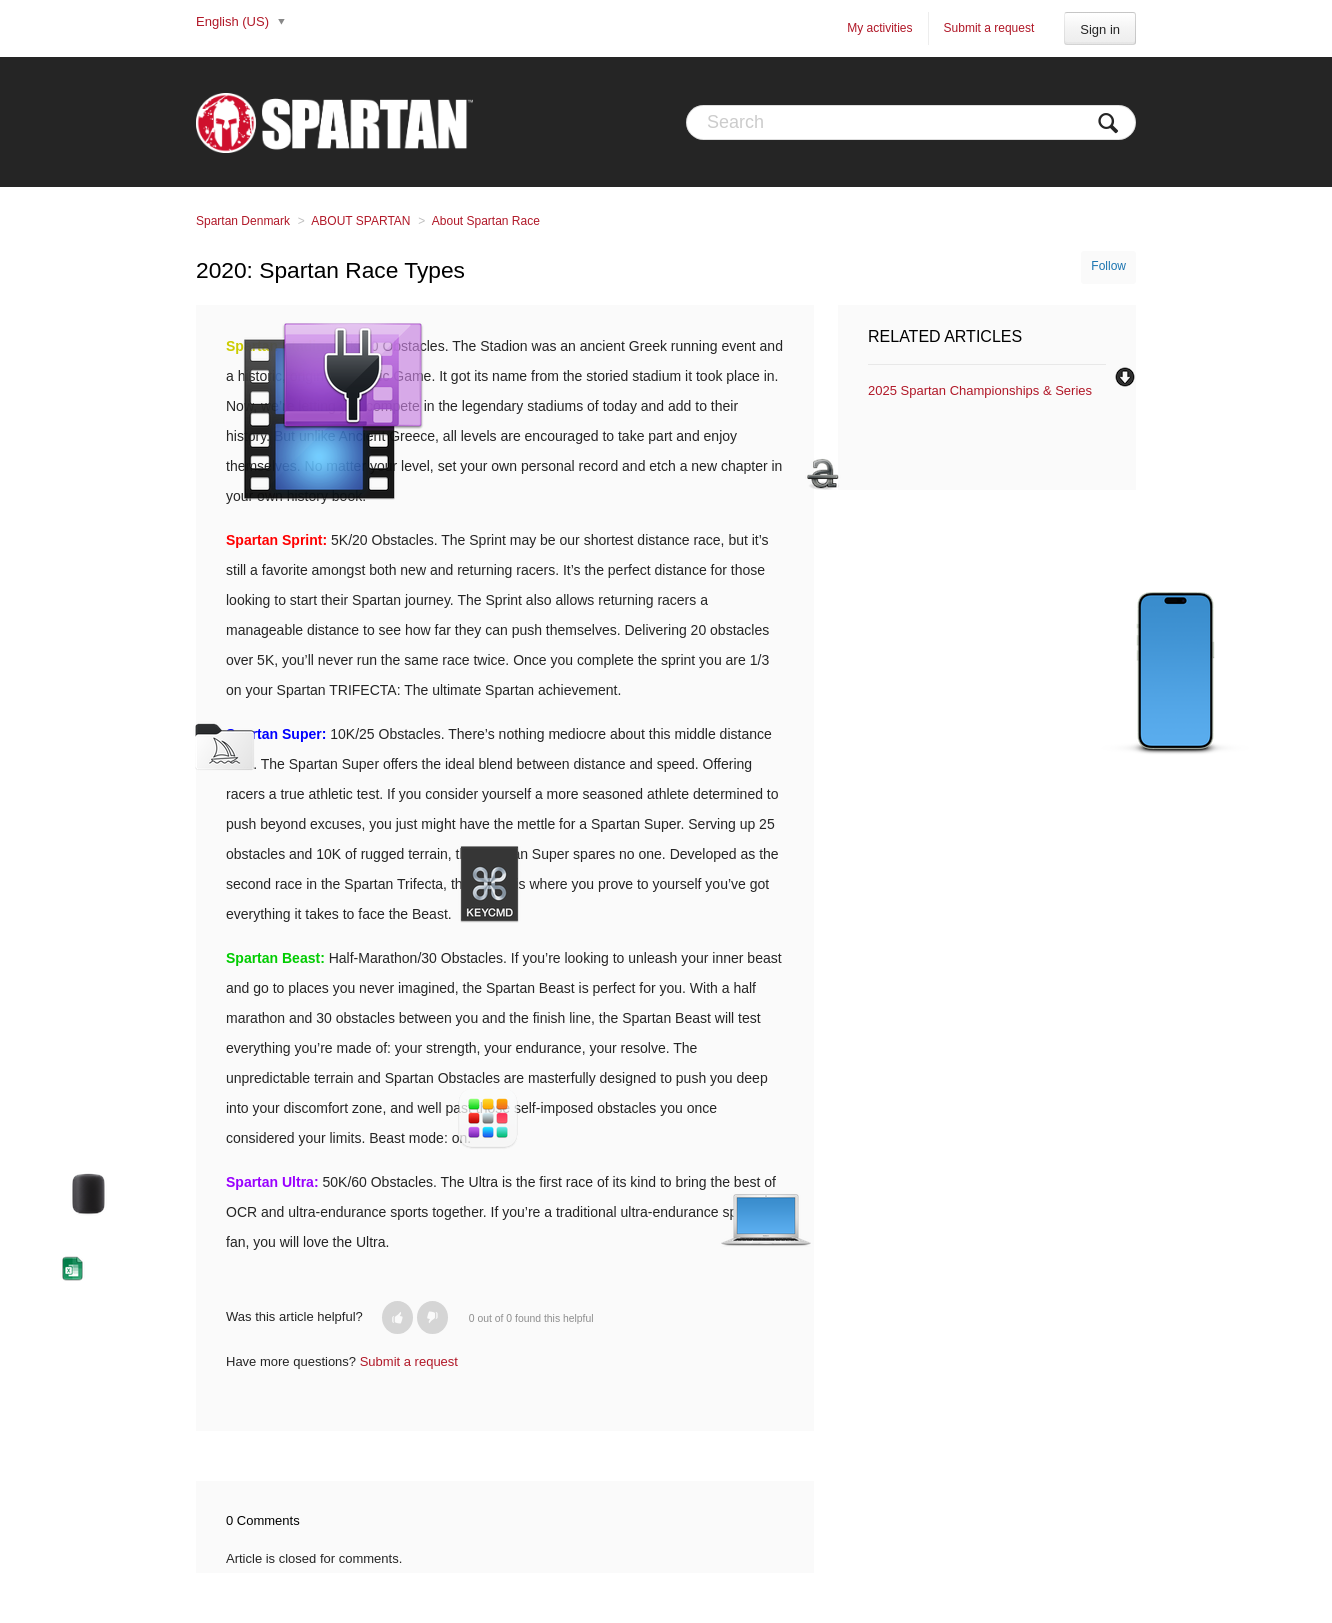  What do you see at coordinates (1175, 673) in the screenshot?
I see `iPhone 15 device icon` at bounding box center [1175, 673].